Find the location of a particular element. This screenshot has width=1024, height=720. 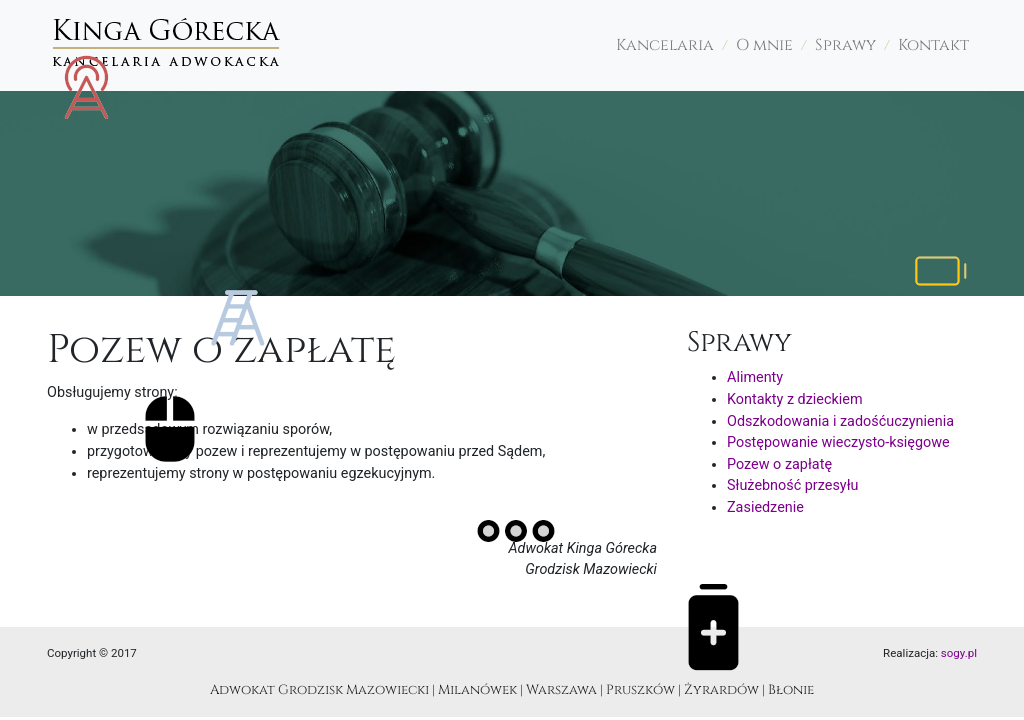

open more options menu is located at coordinates (516, 531).